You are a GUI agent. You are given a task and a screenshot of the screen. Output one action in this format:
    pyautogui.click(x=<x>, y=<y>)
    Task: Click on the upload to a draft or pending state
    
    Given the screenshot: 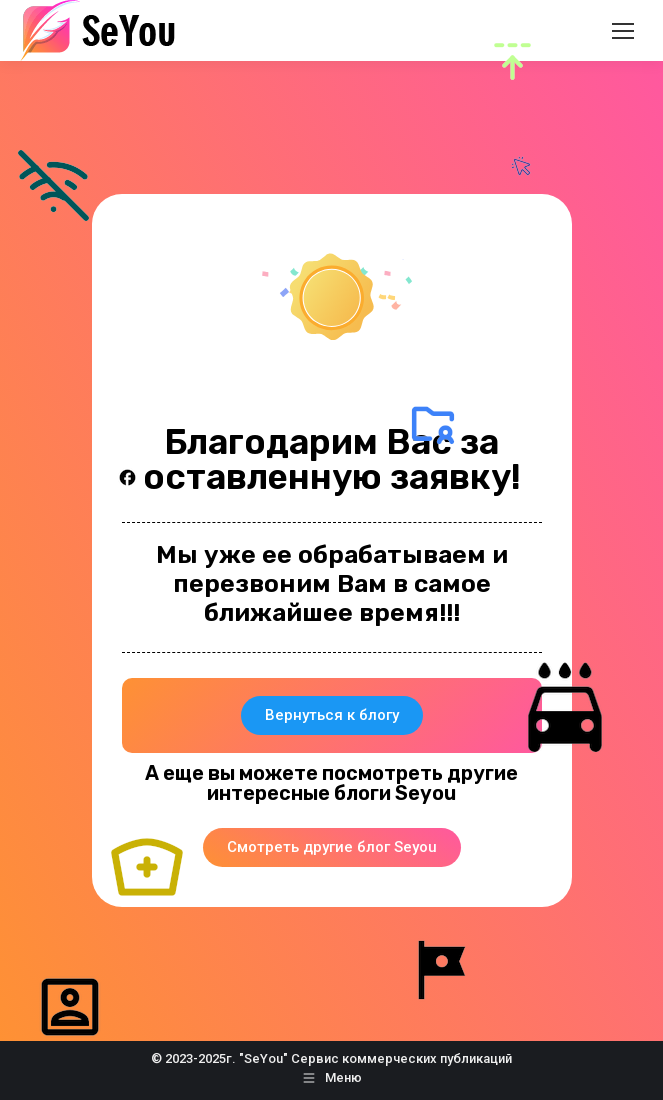 What is the action you would take?
    pyautogui.click(x=512, y=61)
    